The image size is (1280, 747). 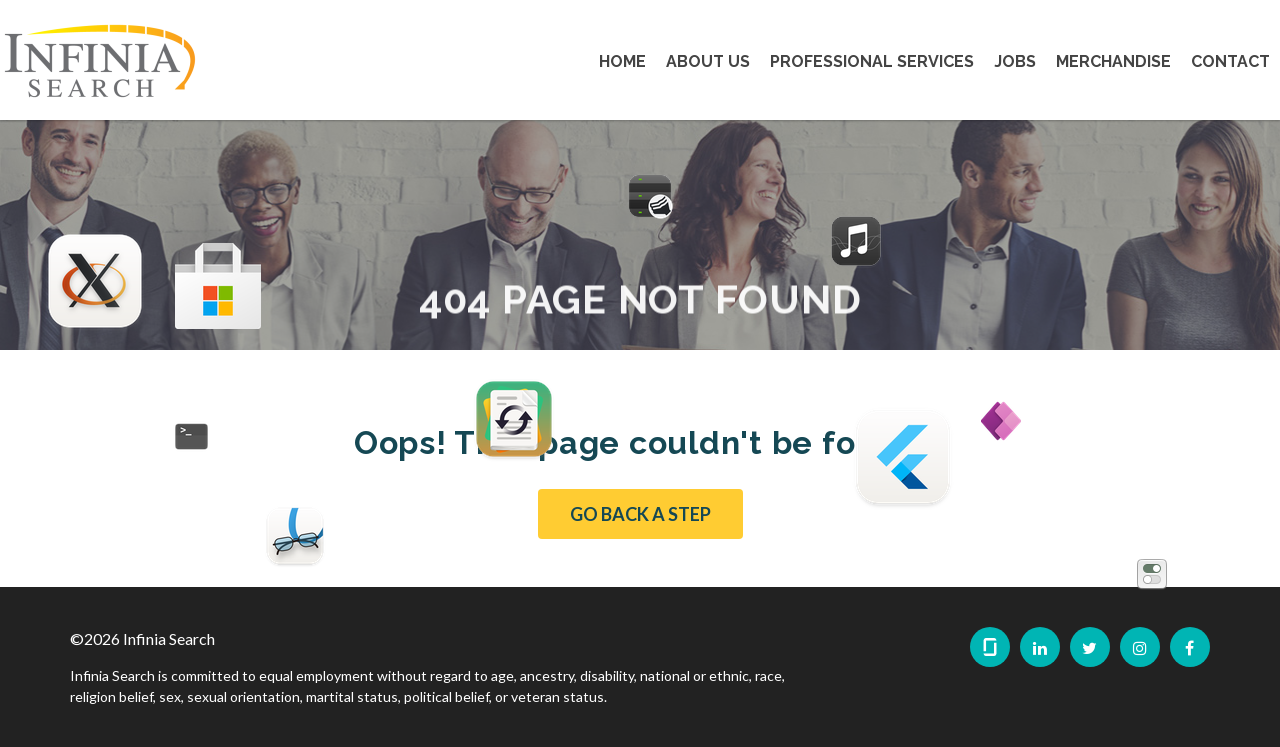 What do you see at coordinates (650, 196) in the screenshot?
I see `configure kerberos authentication settings for network server` at bounding box center [650, 196].